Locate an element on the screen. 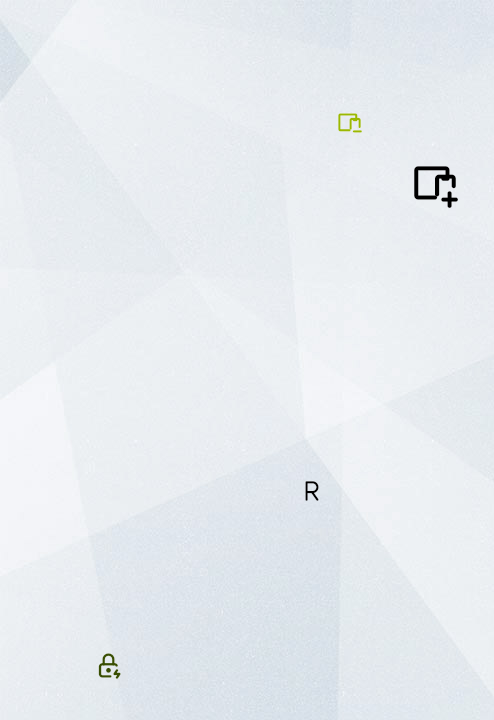 Image resolution: width=494 pixels, height=720 pixels. indicates encrypted or secure connection is located at coordinates (108, 665).